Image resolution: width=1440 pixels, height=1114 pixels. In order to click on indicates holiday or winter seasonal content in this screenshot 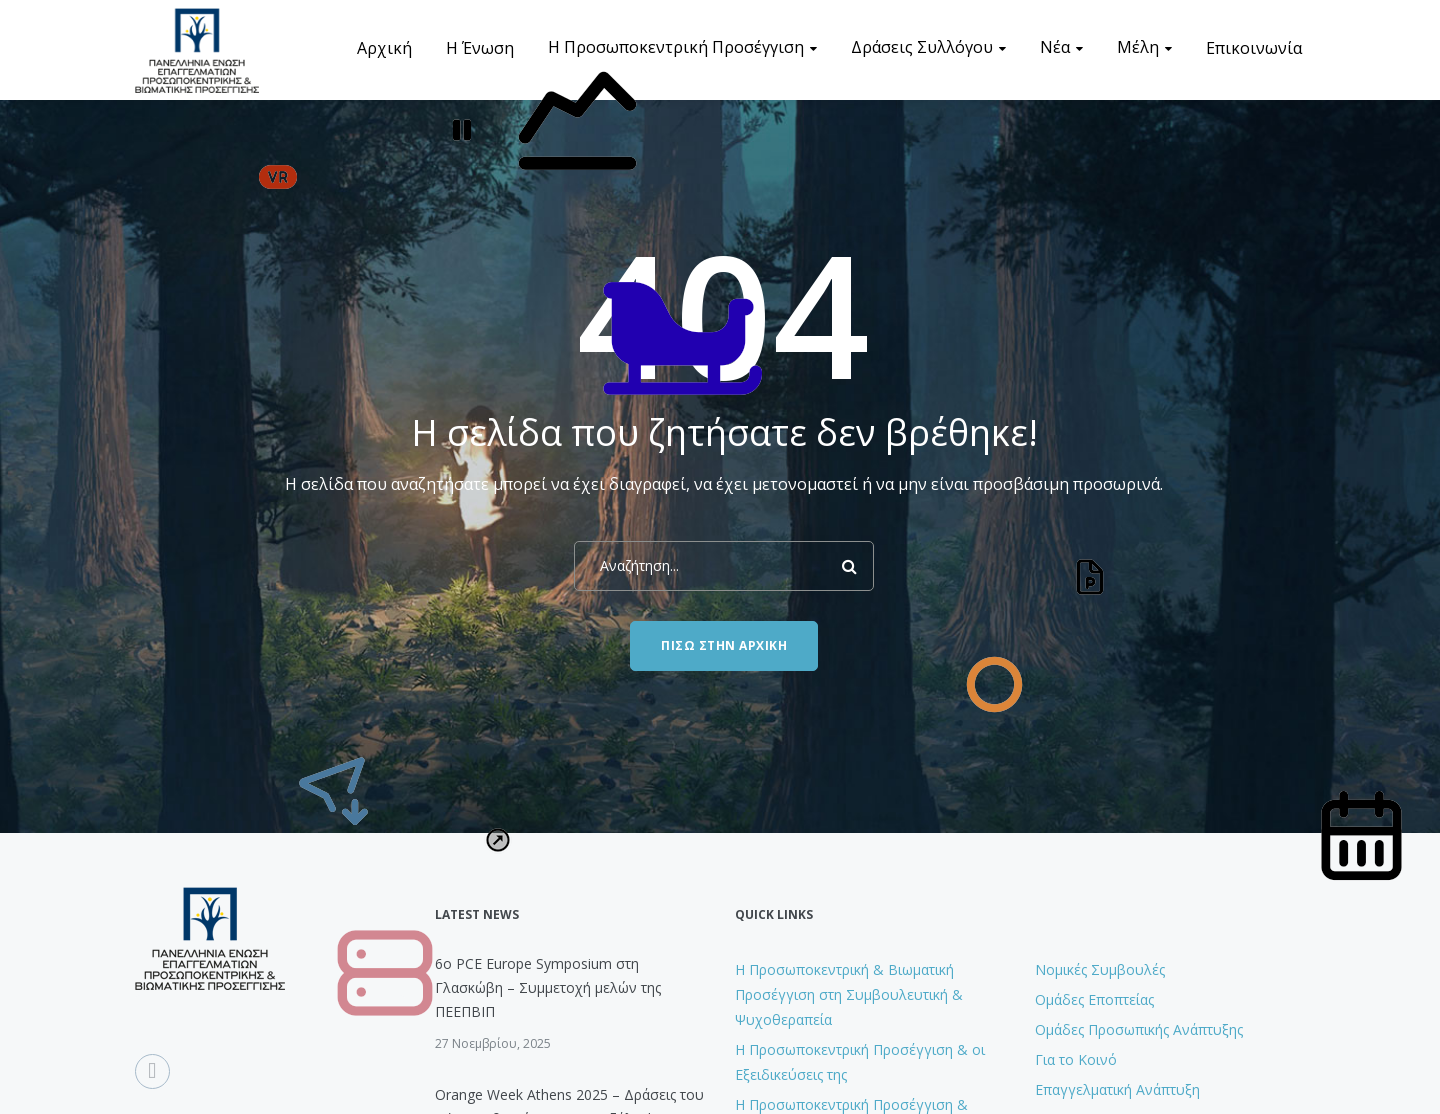, I will do `click(678, 340)`.